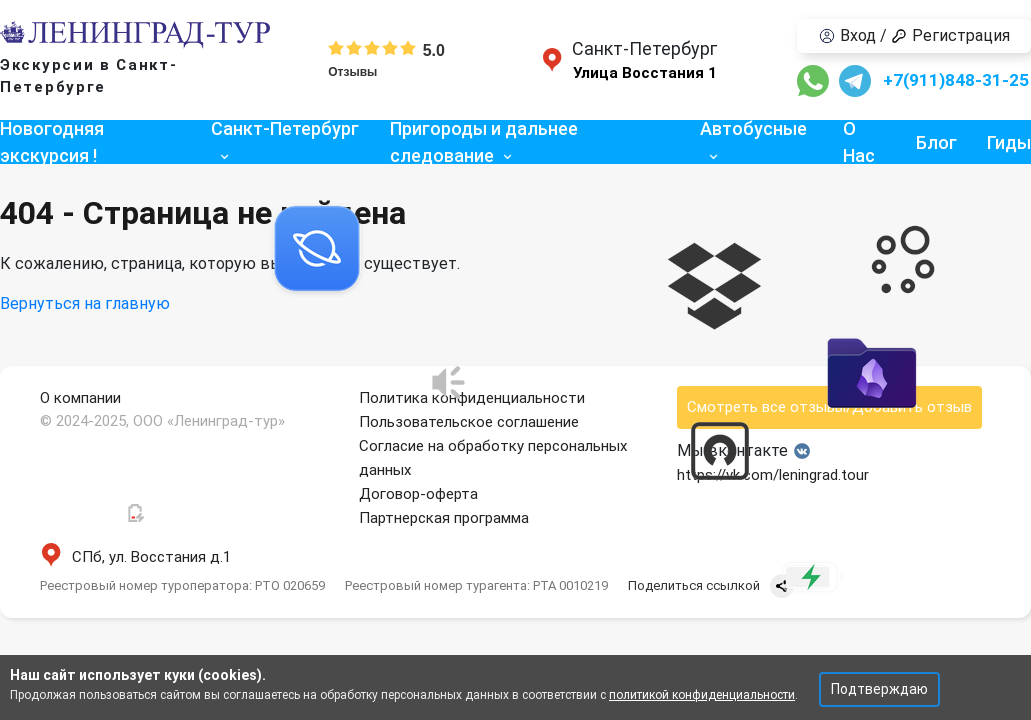  I want to click on indicates battery is charging at 90%, so click(813, 577).